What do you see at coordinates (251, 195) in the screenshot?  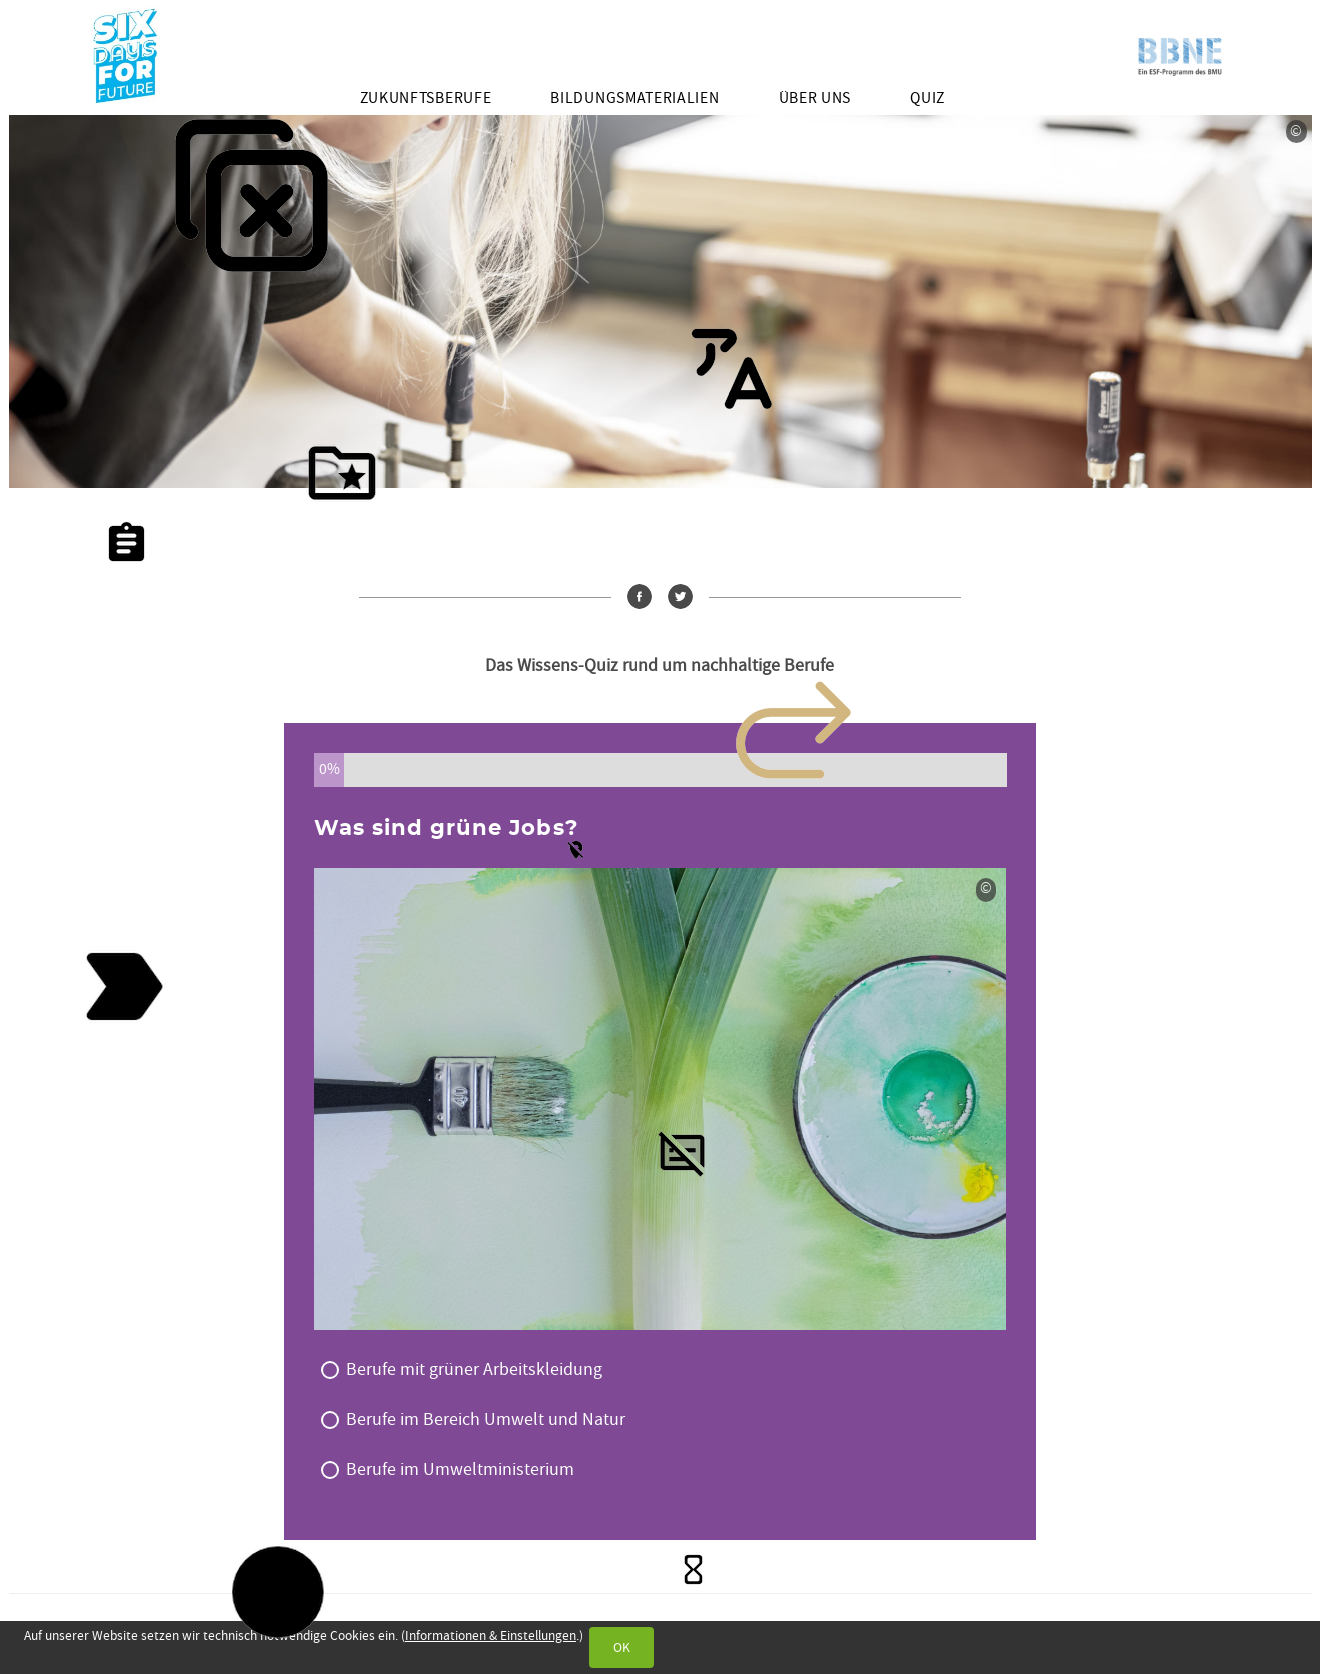 I see `cancel or remove a copied item` at bounding box center [251, 195].